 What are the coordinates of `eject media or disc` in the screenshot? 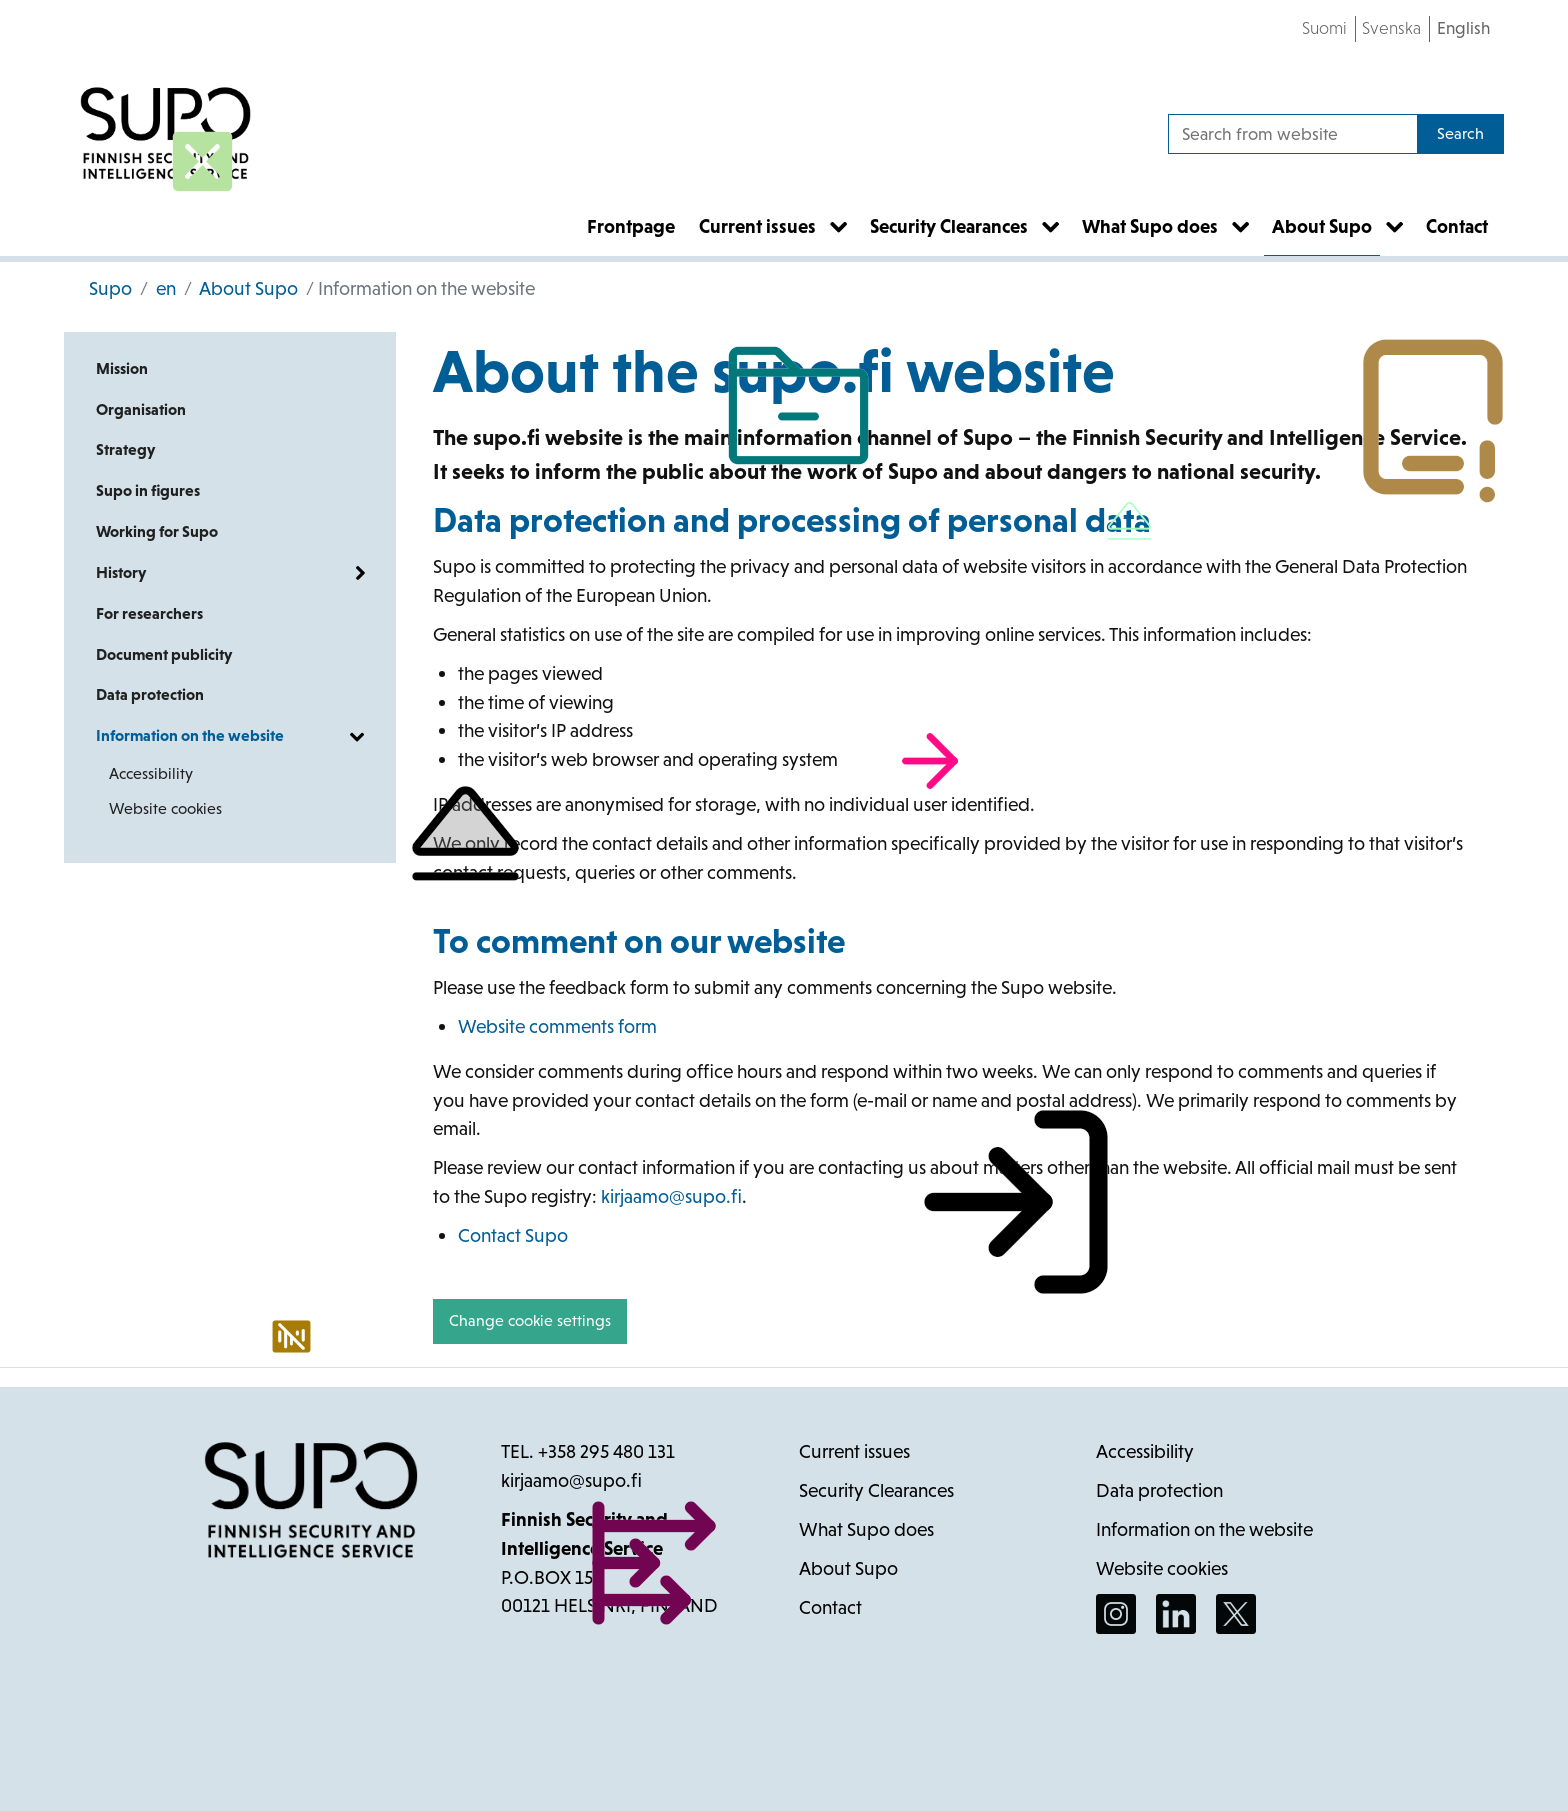 It's located at (465, 839).